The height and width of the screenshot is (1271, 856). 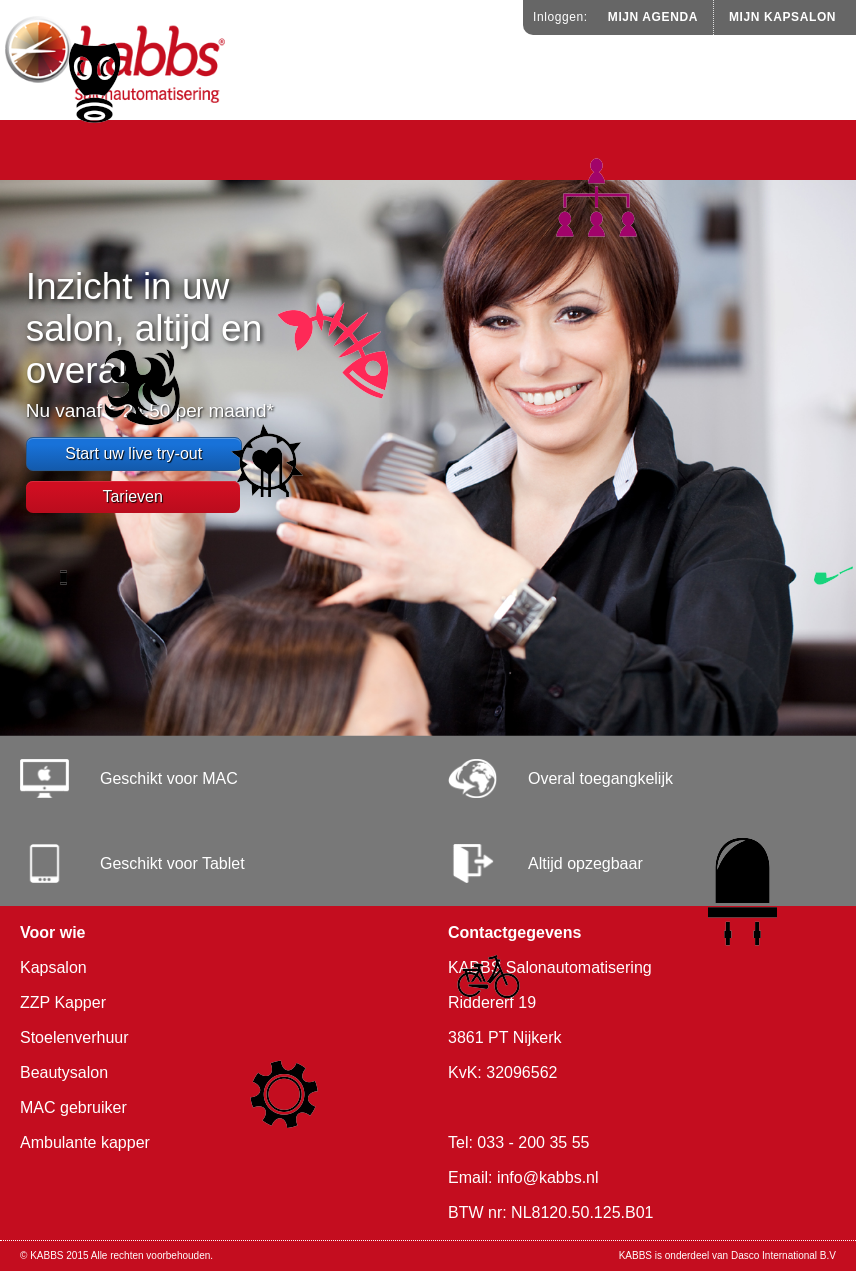 I want to click on indicates an empty or depleted resource, so click(x=333, y=350).